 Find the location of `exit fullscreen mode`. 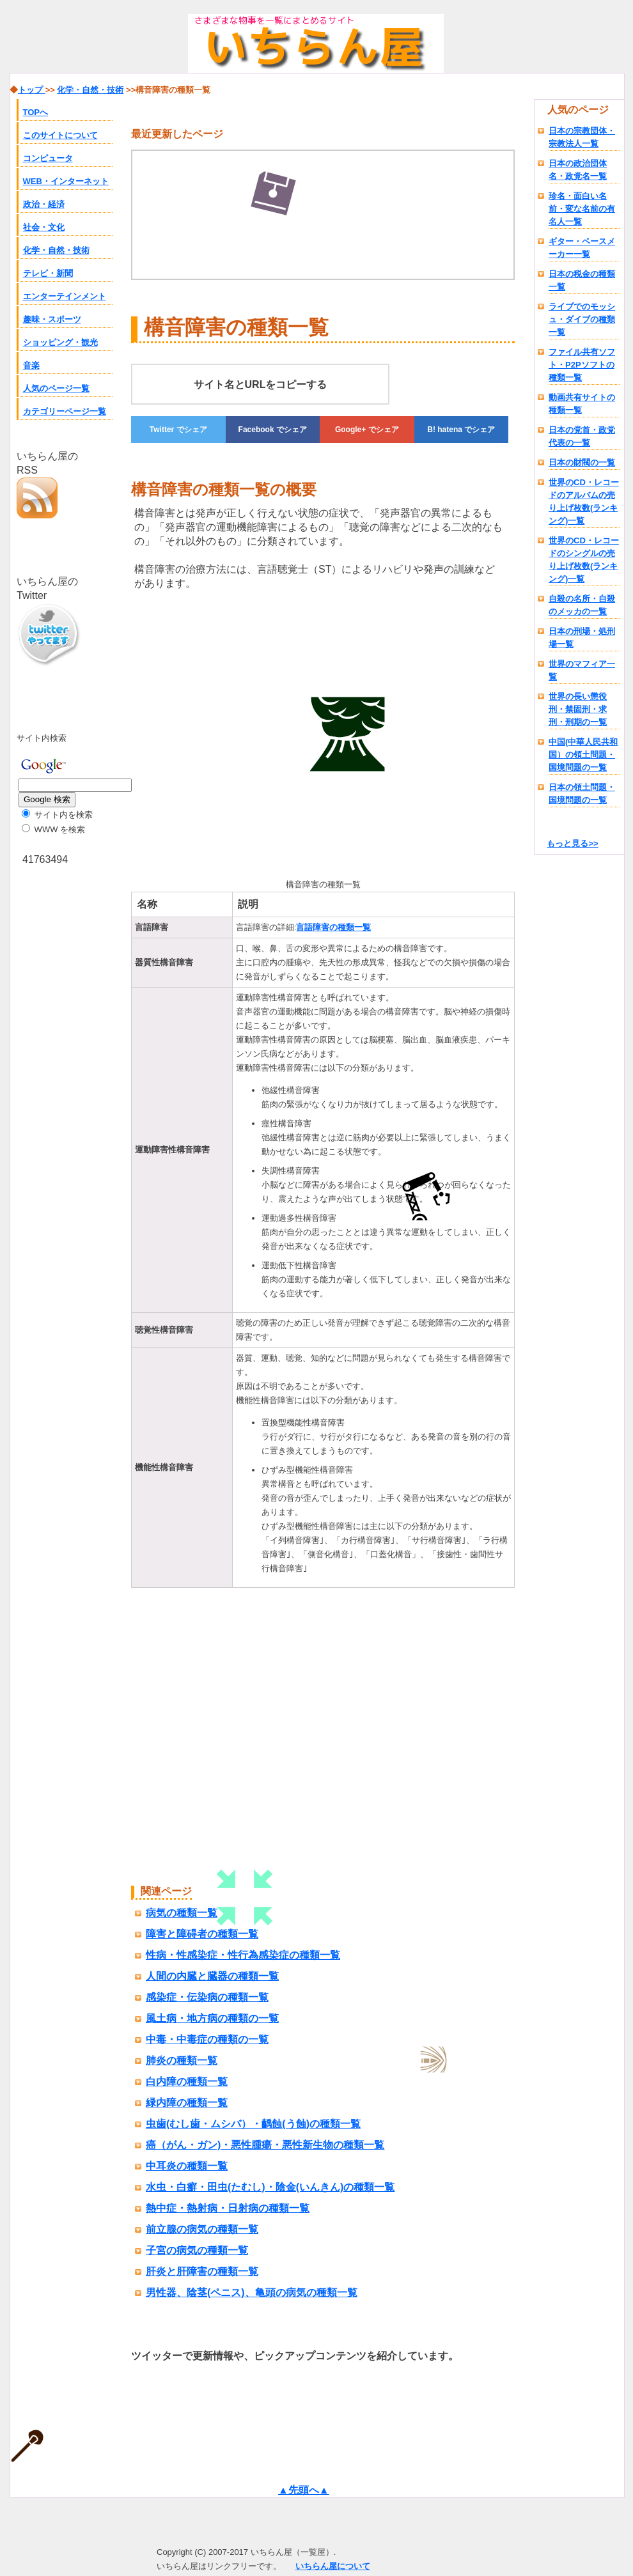

exit fullscreen mode is located at coordinates (244, 1897).